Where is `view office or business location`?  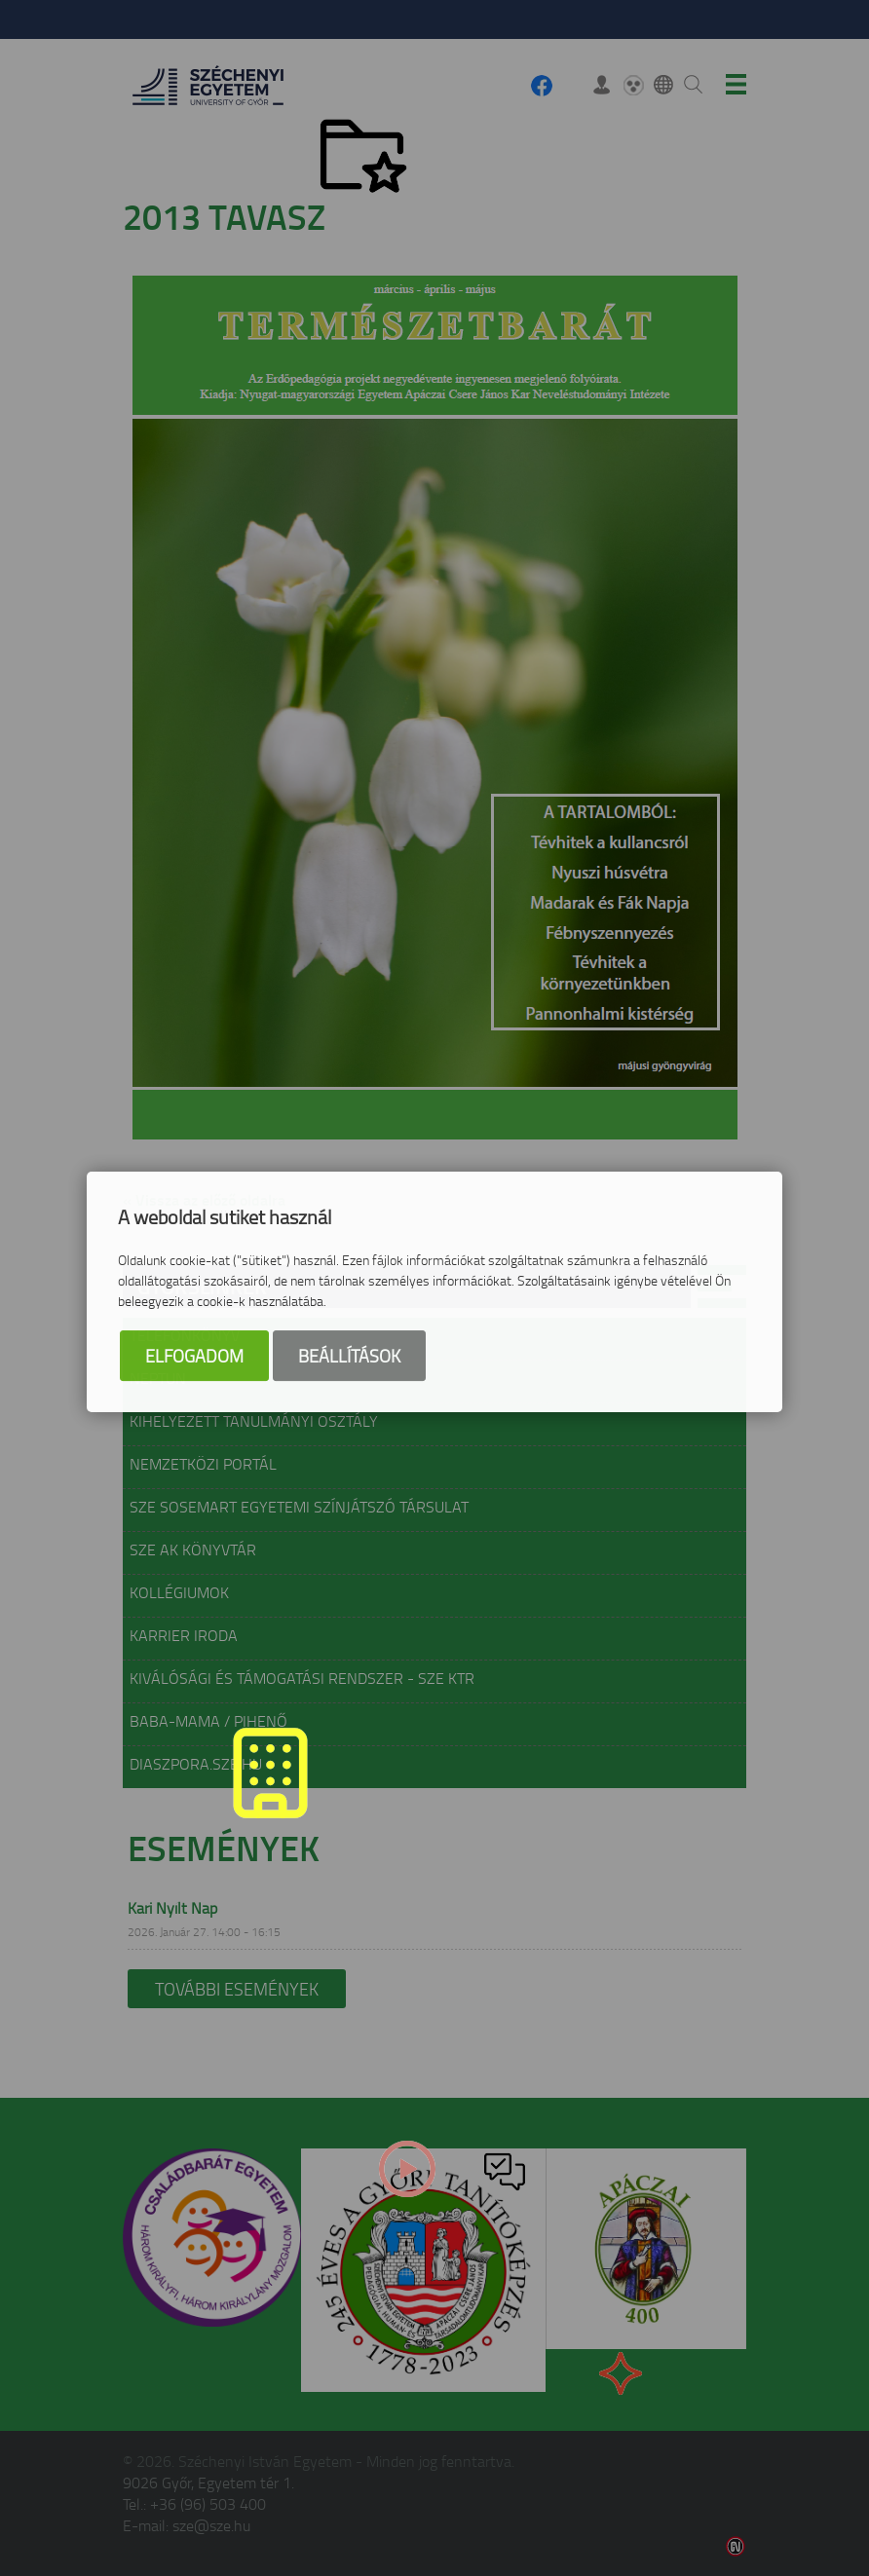
view office or business location is located at coordinates (270, 1773).